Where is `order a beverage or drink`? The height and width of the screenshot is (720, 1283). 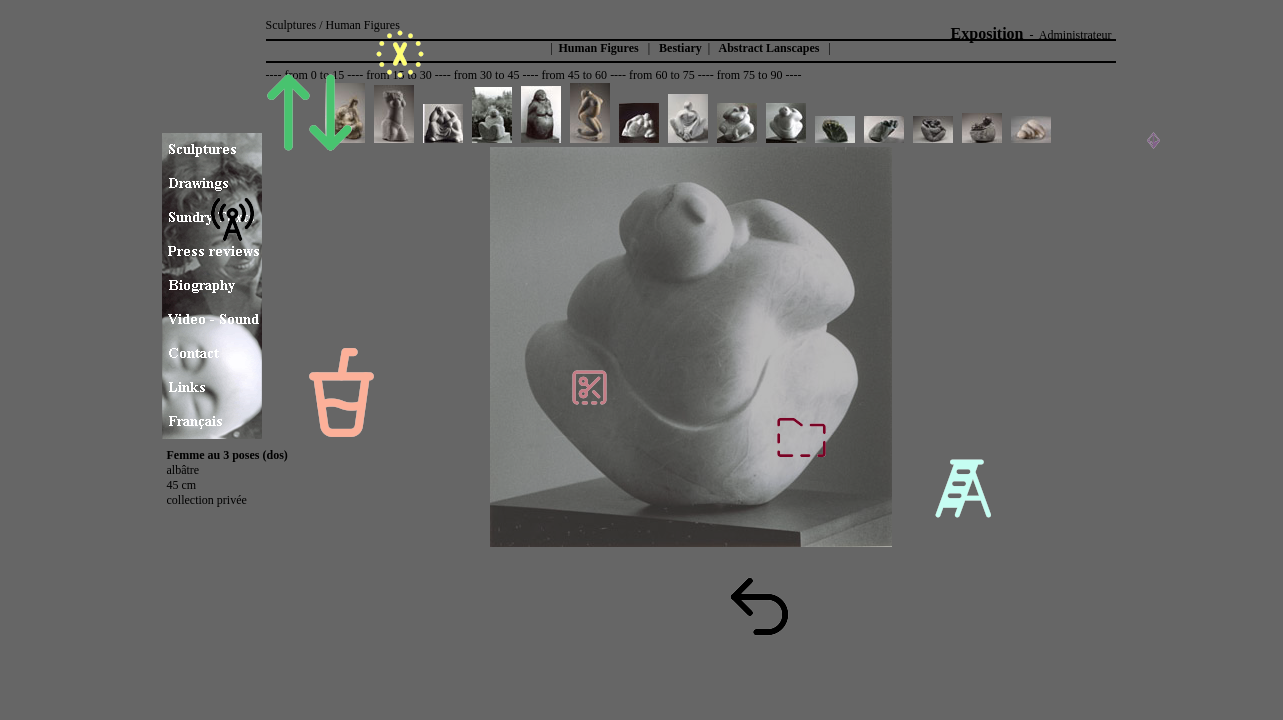 order a beverage or drink is located at coordinates (341, 392).